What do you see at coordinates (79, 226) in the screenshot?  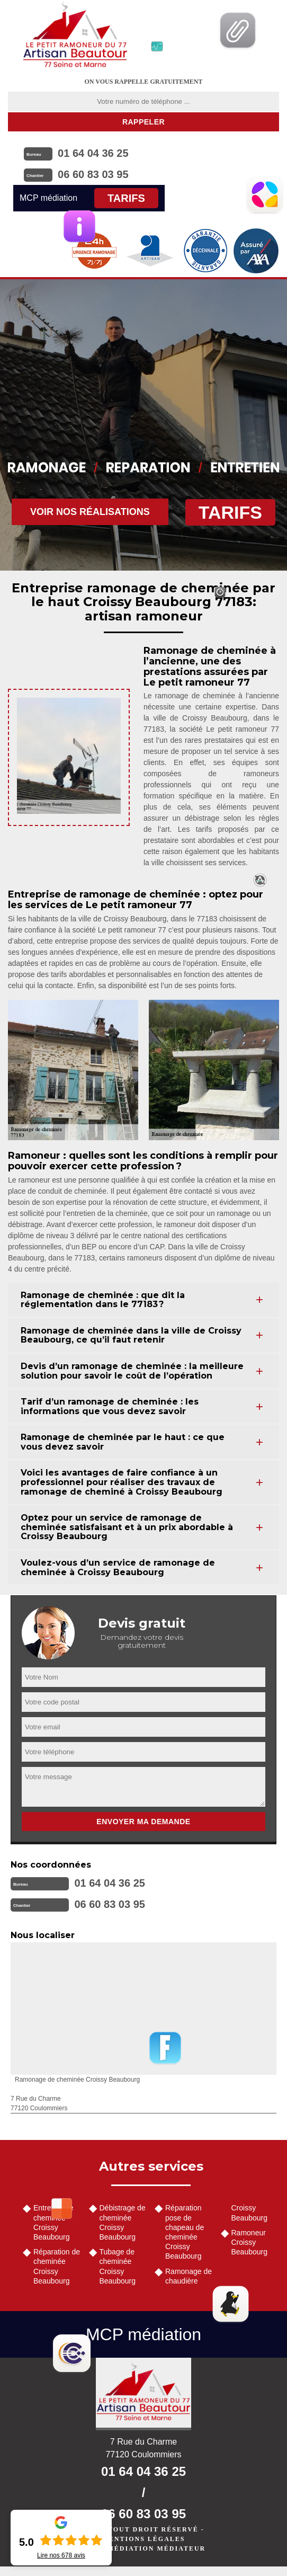 I see `access system status notifications` at bounding box center [79, 226].